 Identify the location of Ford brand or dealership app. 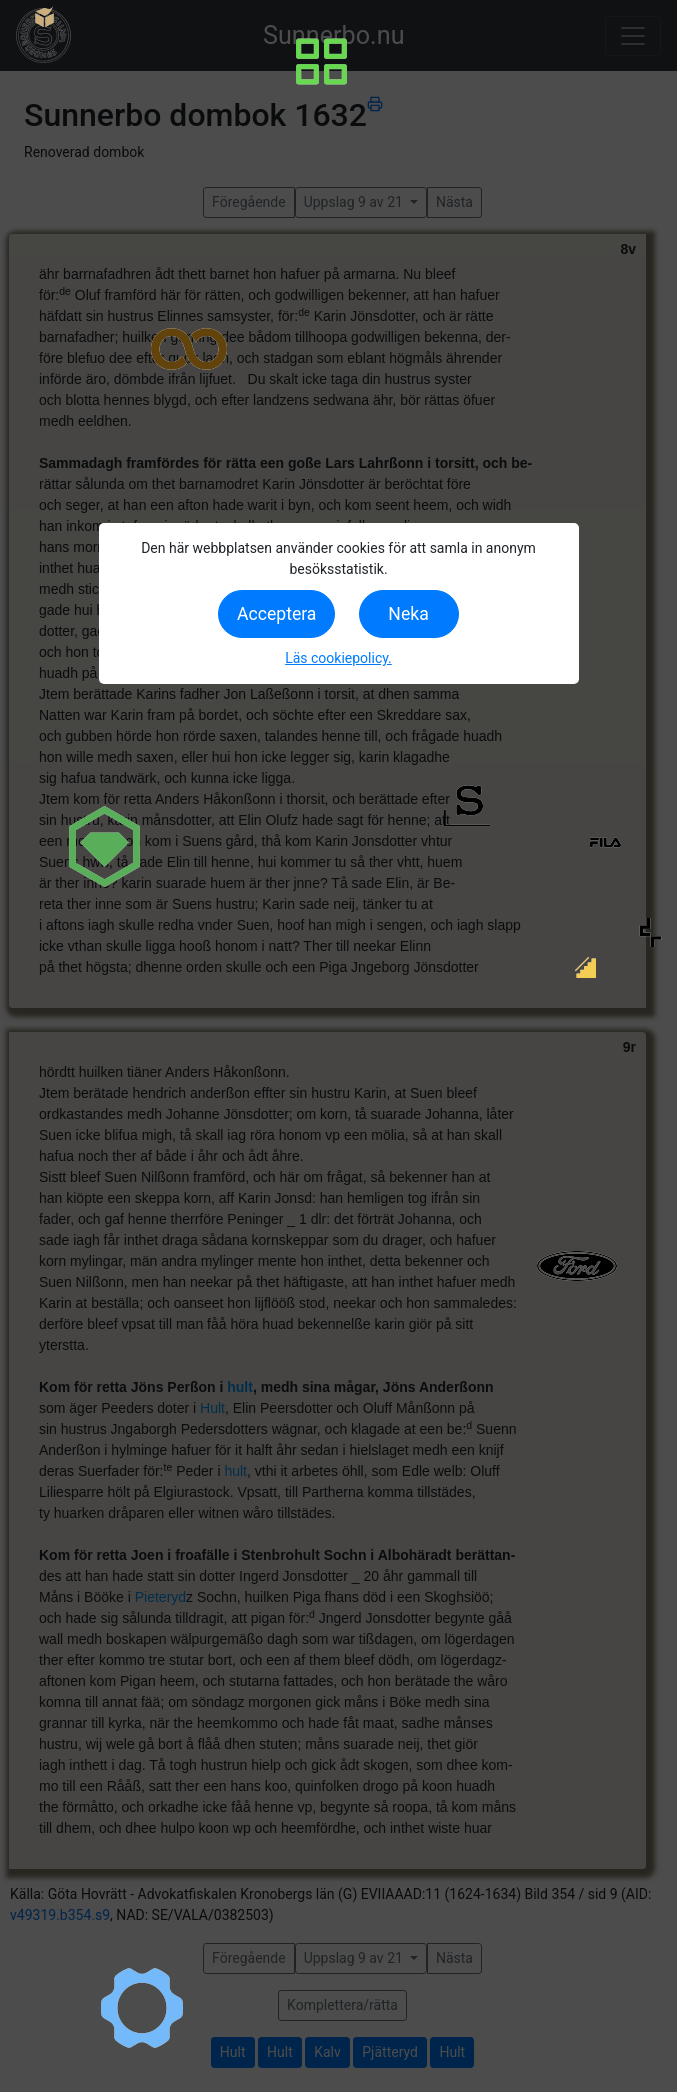
(577, 1266).